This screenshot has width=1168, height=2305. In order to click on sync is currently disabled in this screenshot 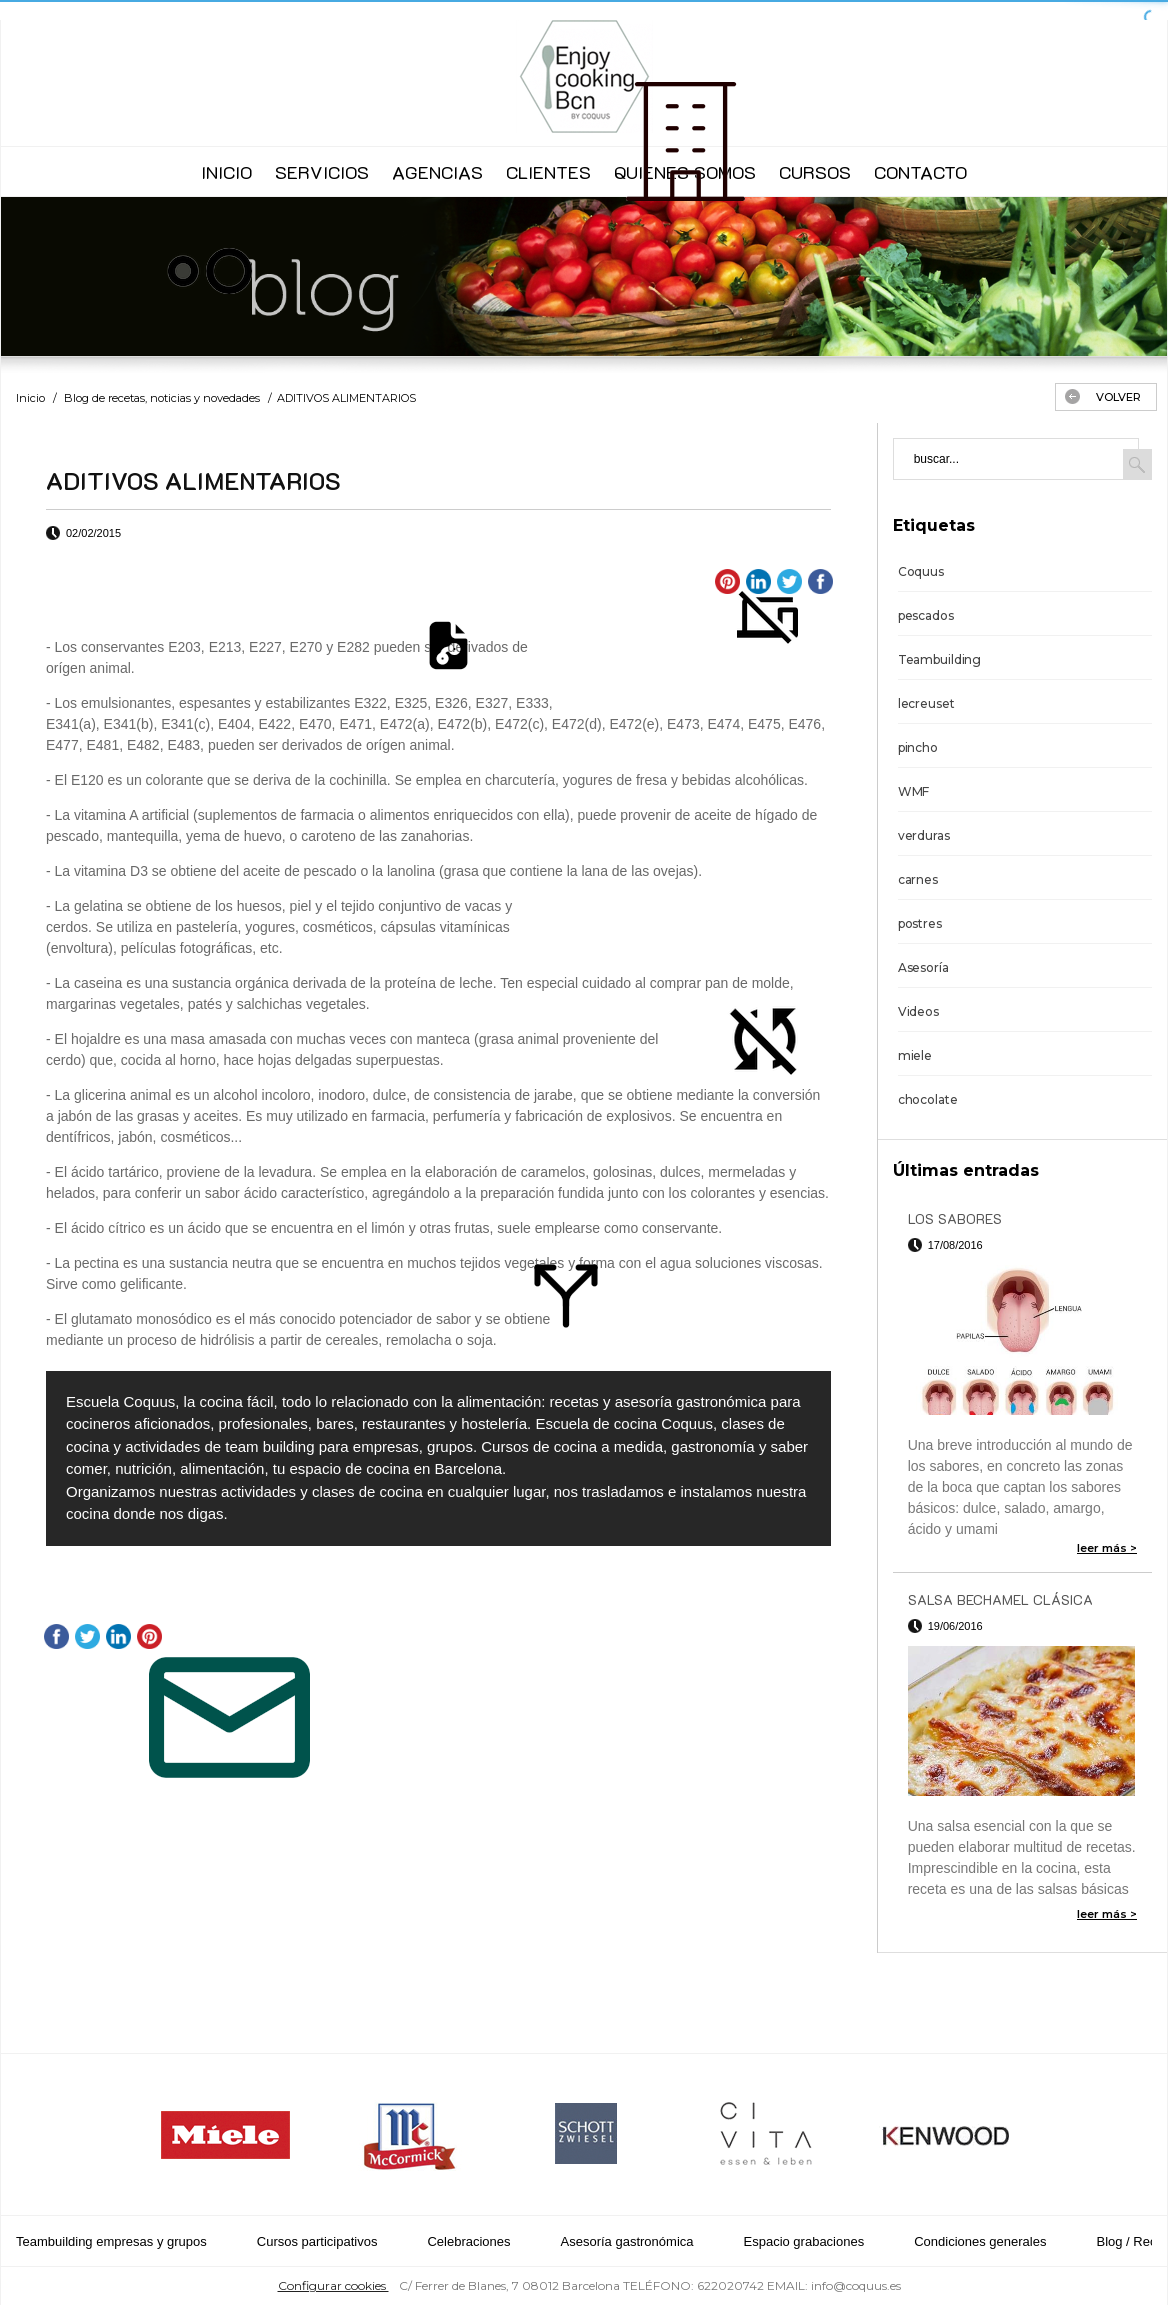, I will do `click(765, 1039)`.